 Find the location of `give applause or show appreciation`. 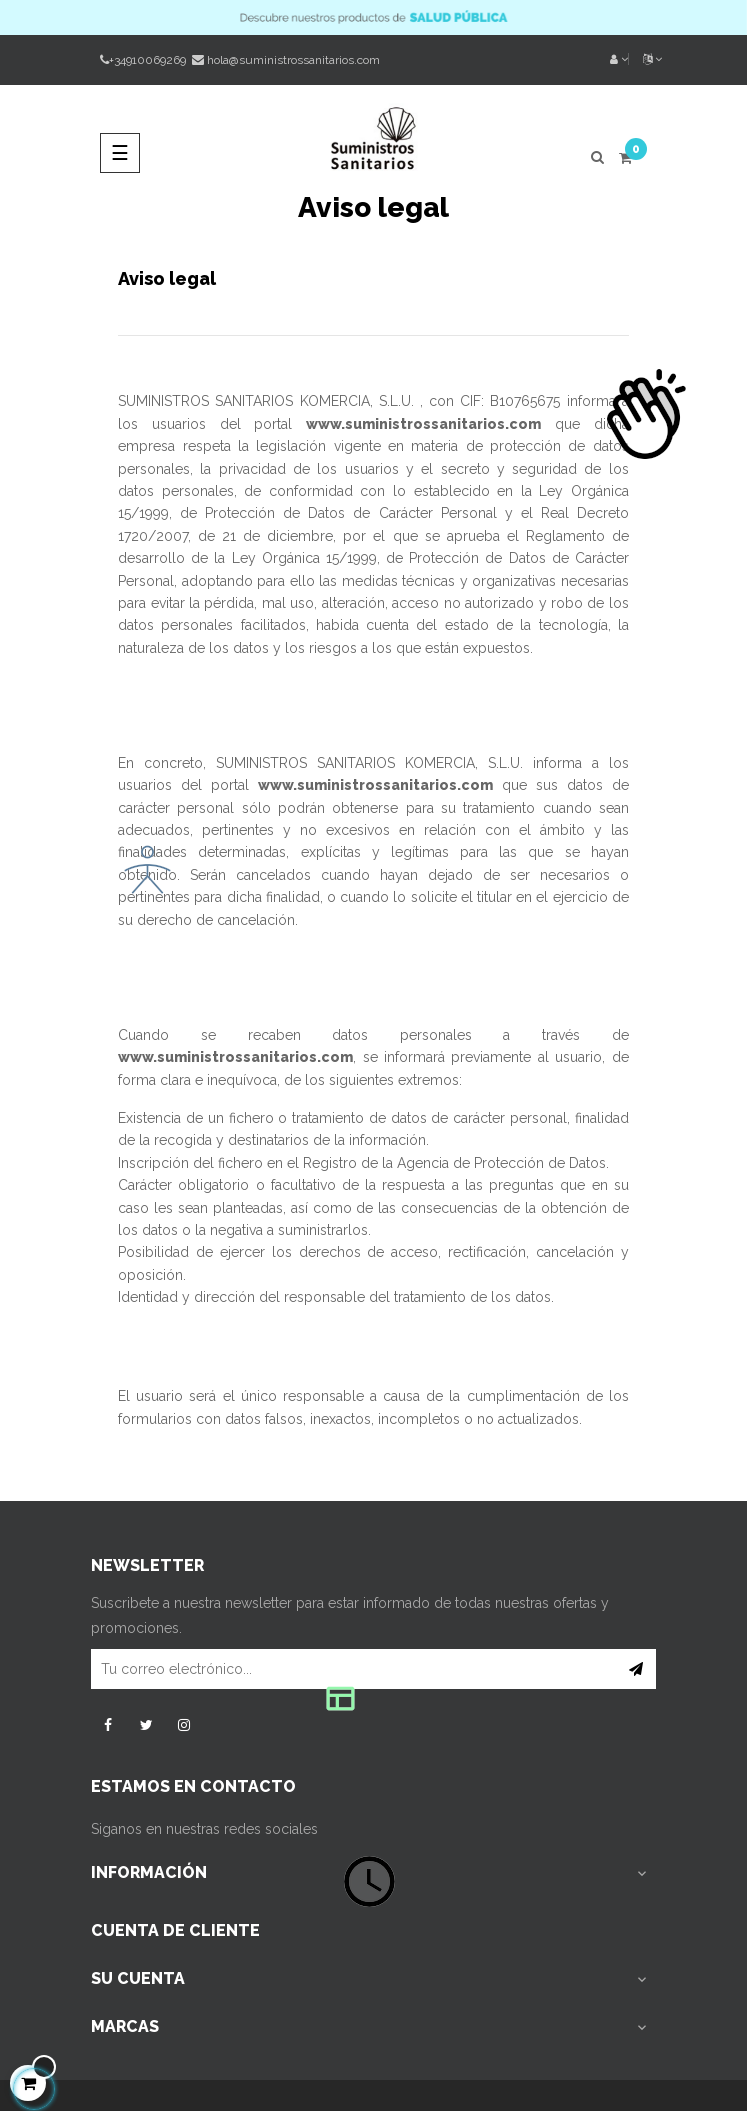

give applause or show appreciation is located at coordinates (645, 414).